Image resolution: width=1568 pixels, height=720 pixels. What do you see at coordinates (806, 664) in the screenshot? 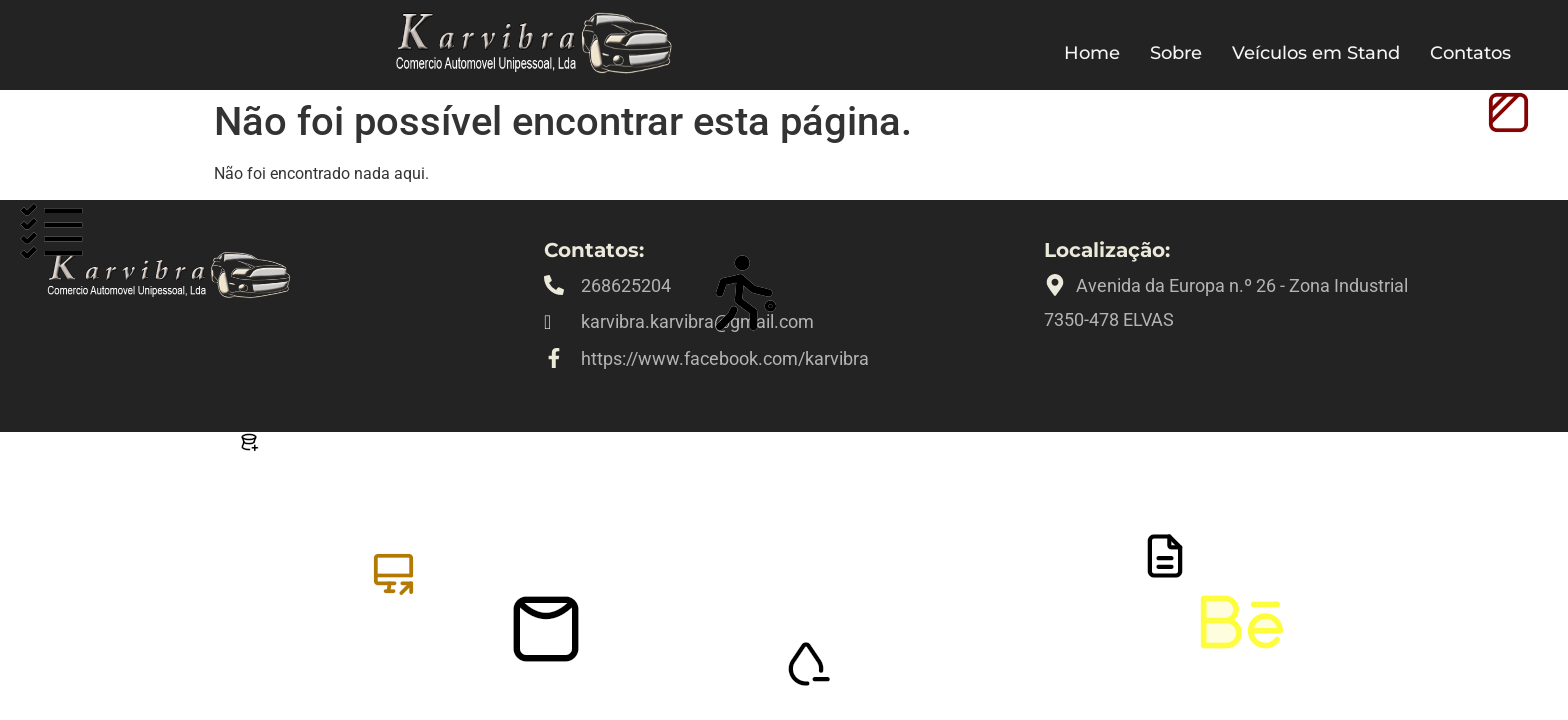
I see `decrease water or liquid level` at bounding box center [806, 664].